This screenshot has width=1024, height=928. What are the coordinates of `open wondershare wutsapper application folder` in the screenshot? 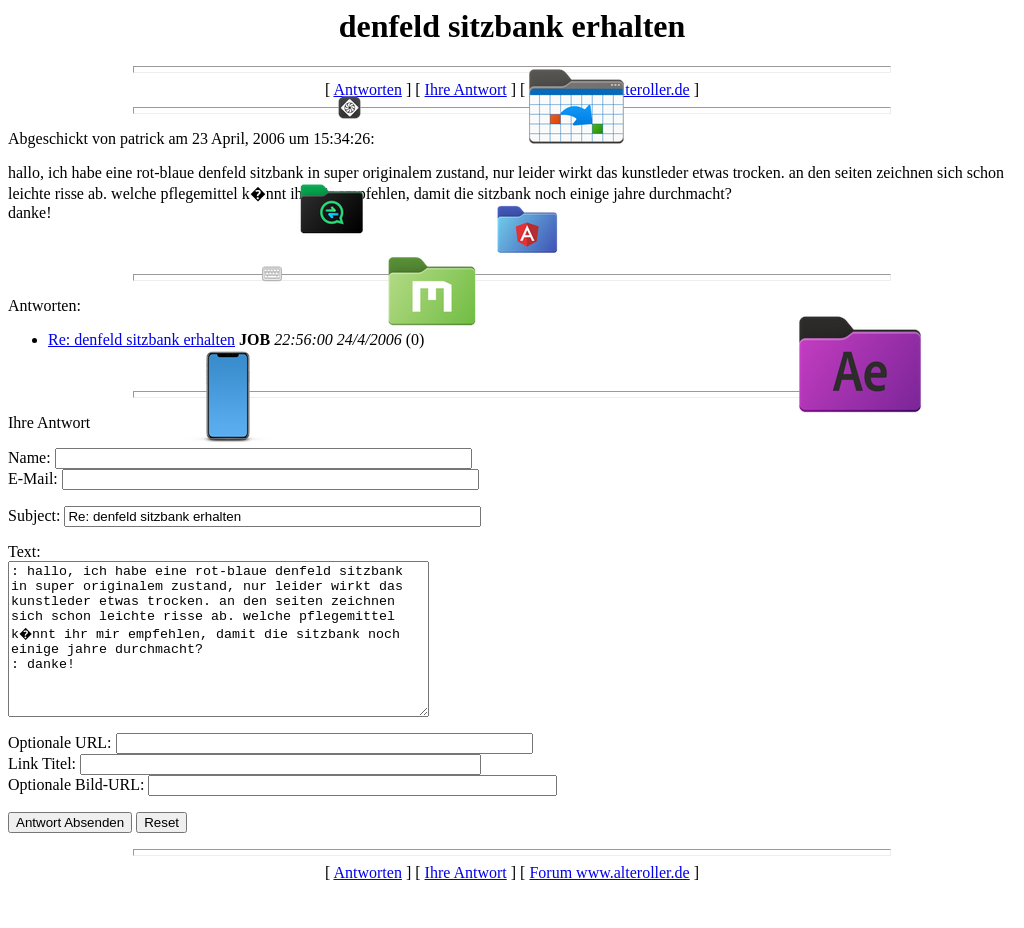 It's located at (331, 210).